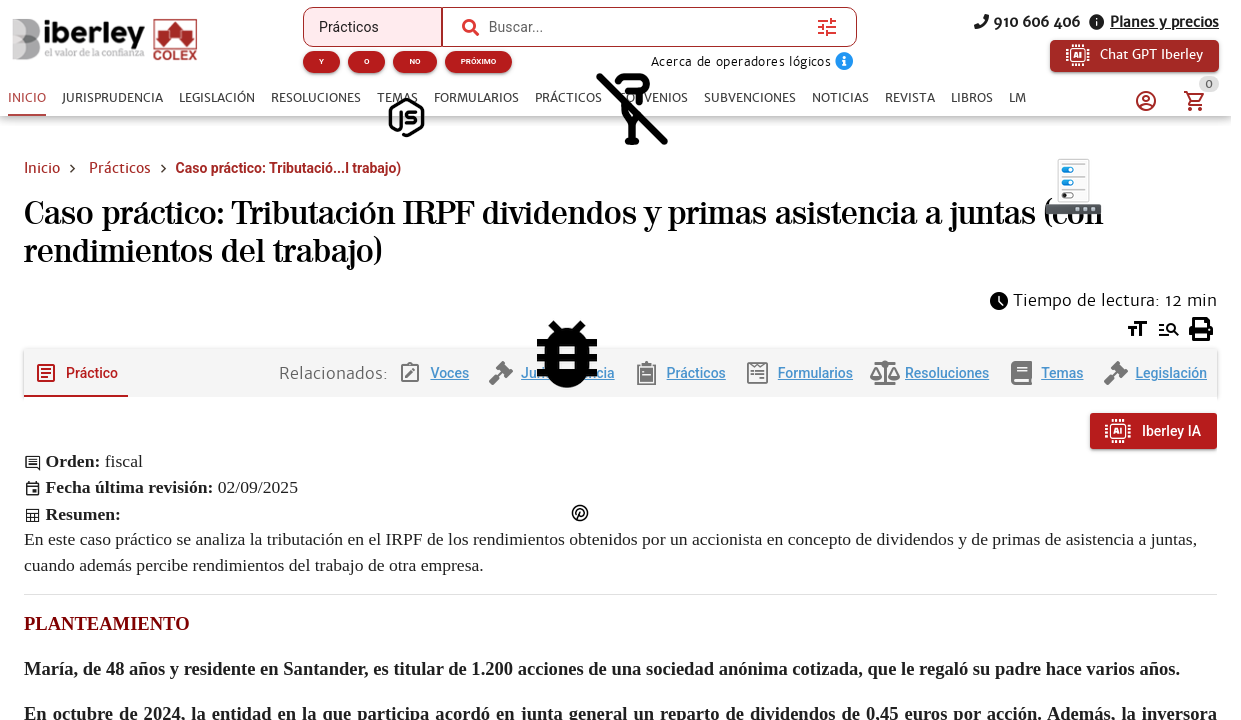 The image size is (1241, 720). Describe the element at coordinates (406, 117) in the screenshot. I see `indicates node.js technology or runtime environment` at that location.